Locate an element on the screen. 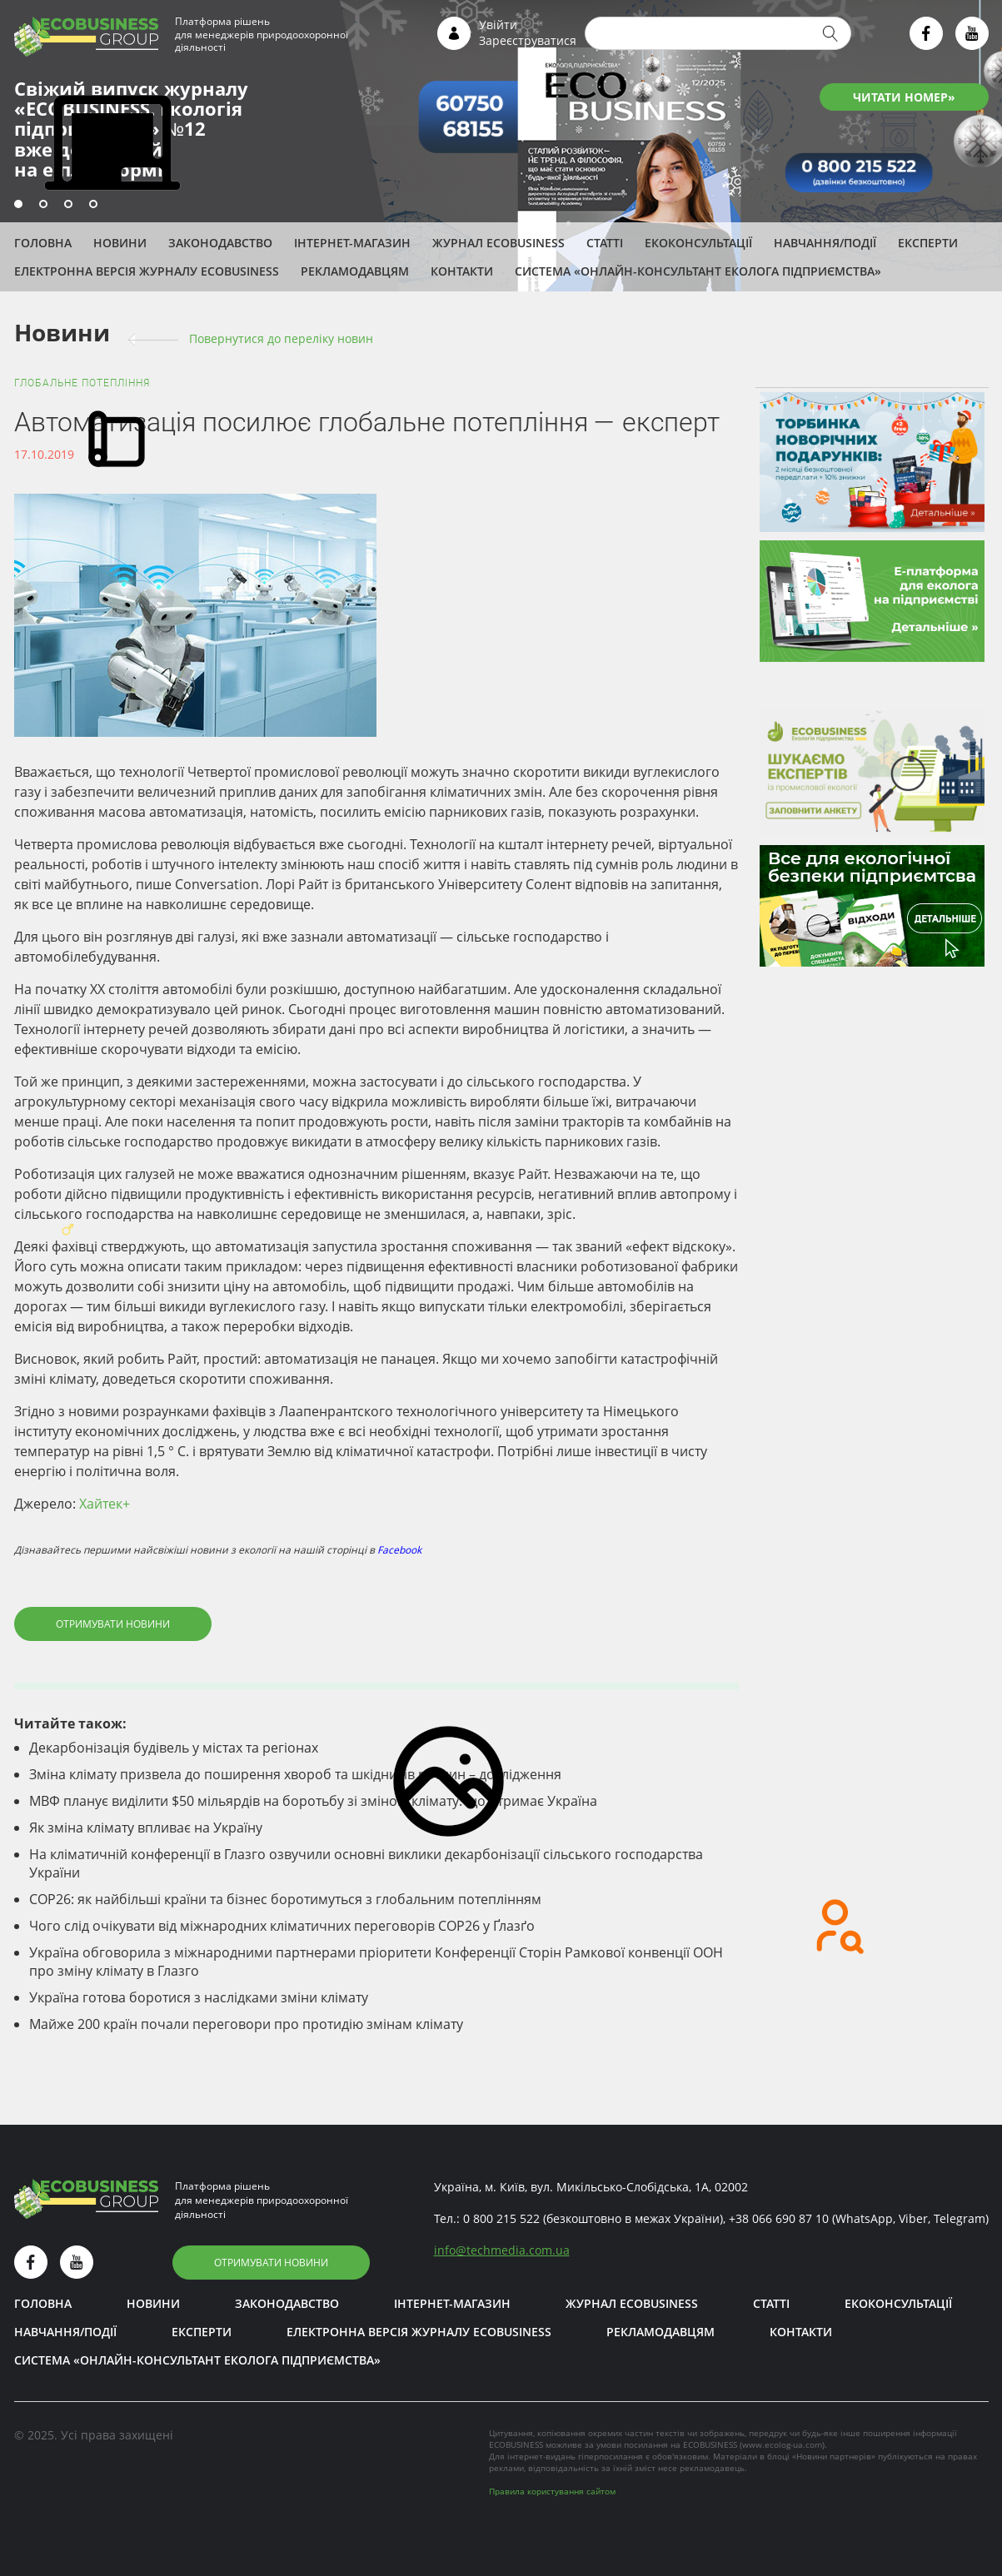  search for a user or contact is located at coordinates (835, 1925).